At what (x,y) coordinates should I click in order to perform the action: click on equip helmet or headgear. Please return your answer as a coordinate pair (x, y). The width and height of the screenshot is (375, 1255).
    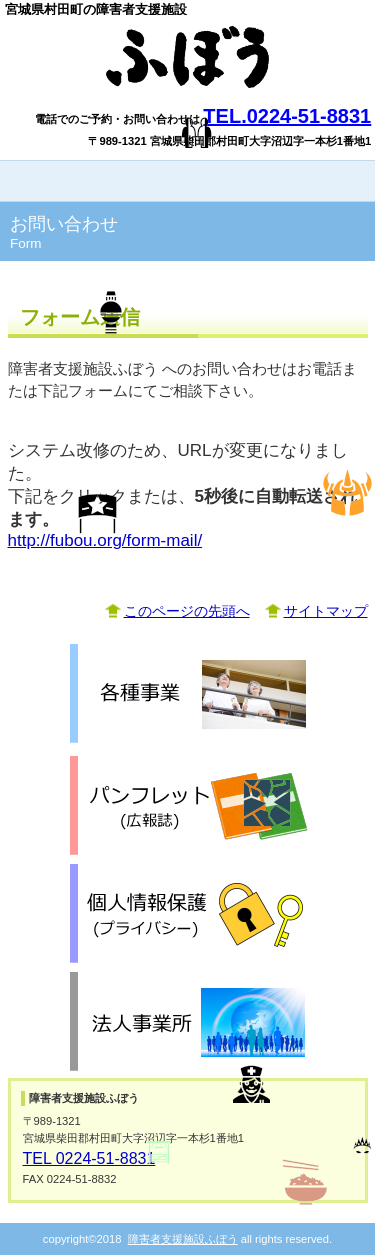
    Looking at the image, I should click on (347, 492).